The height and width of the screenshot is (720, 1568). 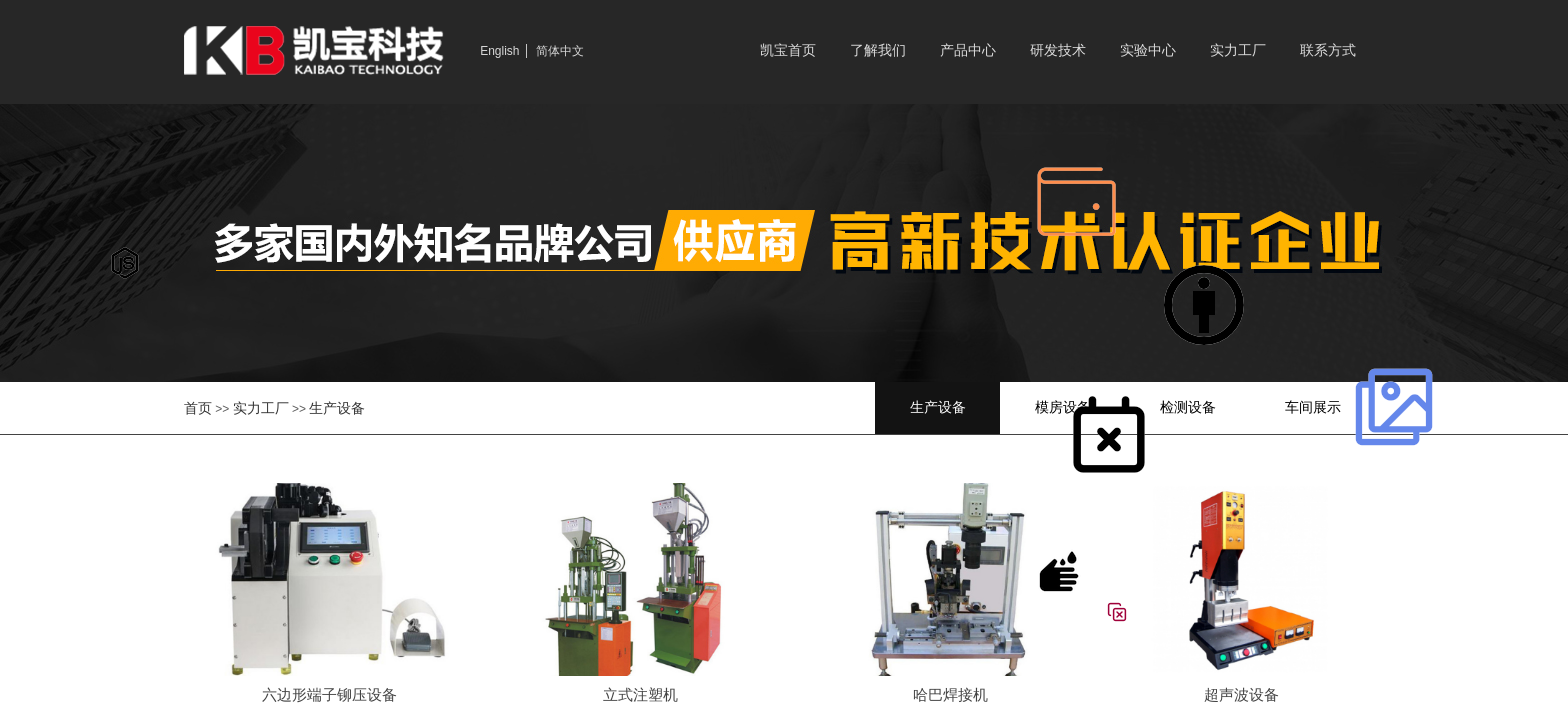 What do you see at coordinates (1060, 571) in the screenshot?
I see `wash your hands reminder` at bounding box center [1060, 571].